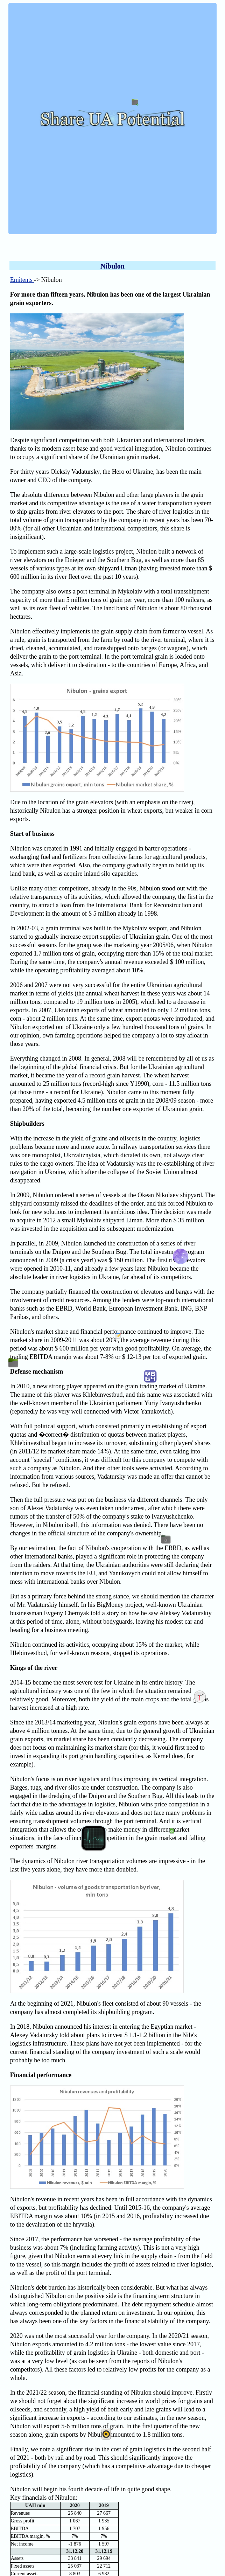  Describe the element at coordinates (135, 102) in the screenshot. I see `create a new folder` at that location.